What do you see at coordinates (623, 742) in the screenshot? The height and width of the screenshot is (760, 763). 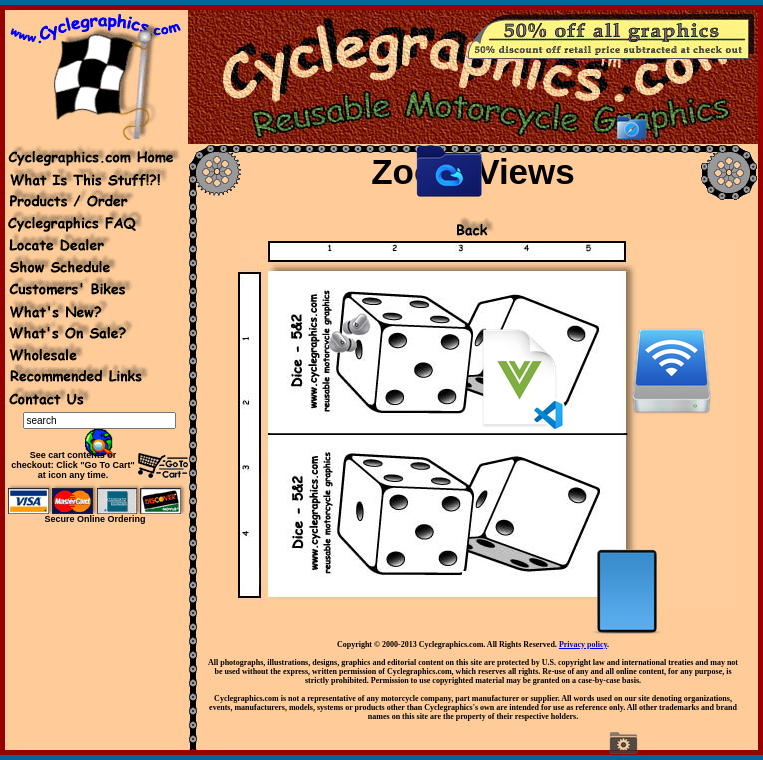 I see `view smart folder with automated rules` at bounding box center [623, 742].